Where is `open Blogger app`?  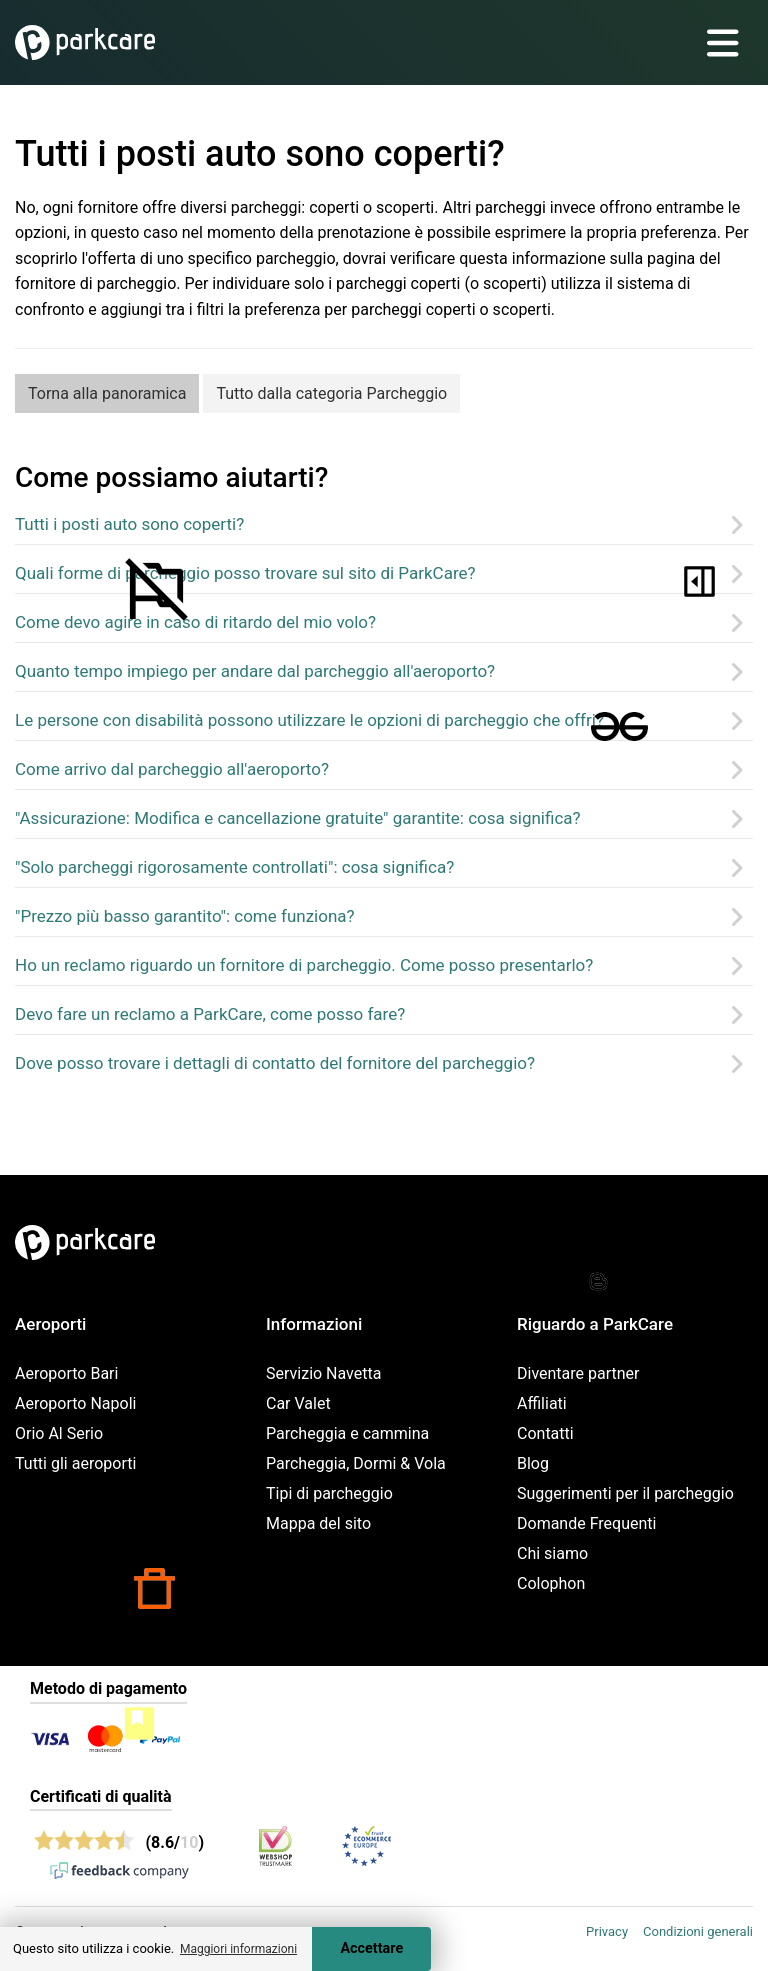
open Blogger app is located at coordinates (598, 1281).